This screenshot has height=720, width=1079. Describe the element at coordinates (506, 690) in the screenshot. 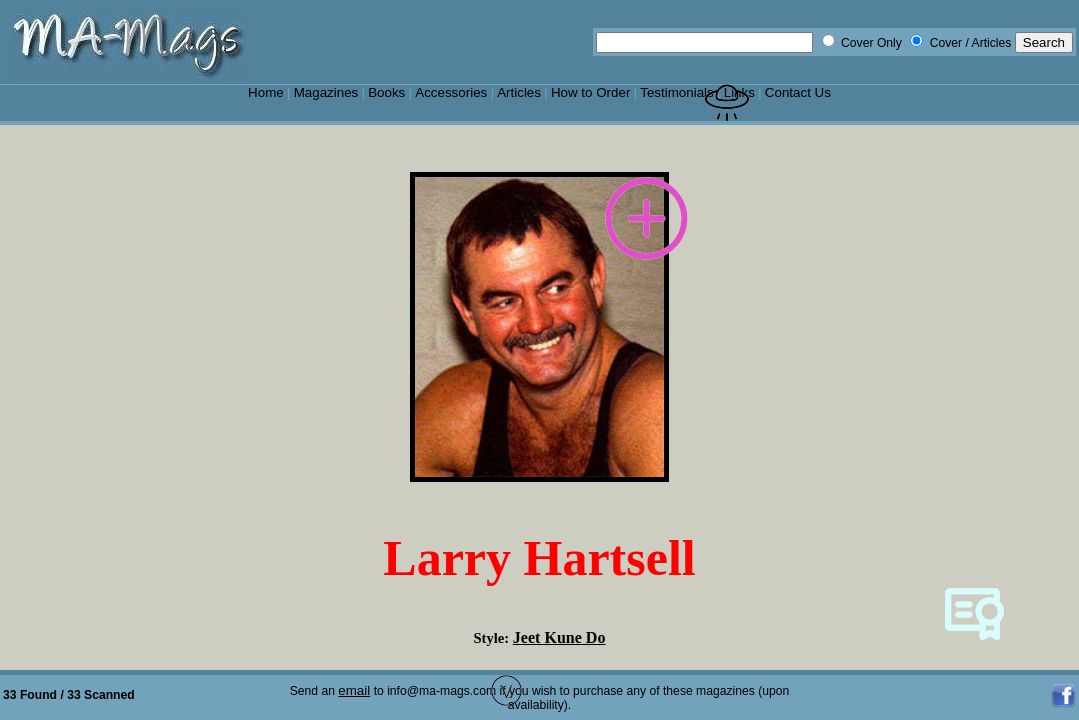

I see `indicates items or options starting with the letter V` at that location.